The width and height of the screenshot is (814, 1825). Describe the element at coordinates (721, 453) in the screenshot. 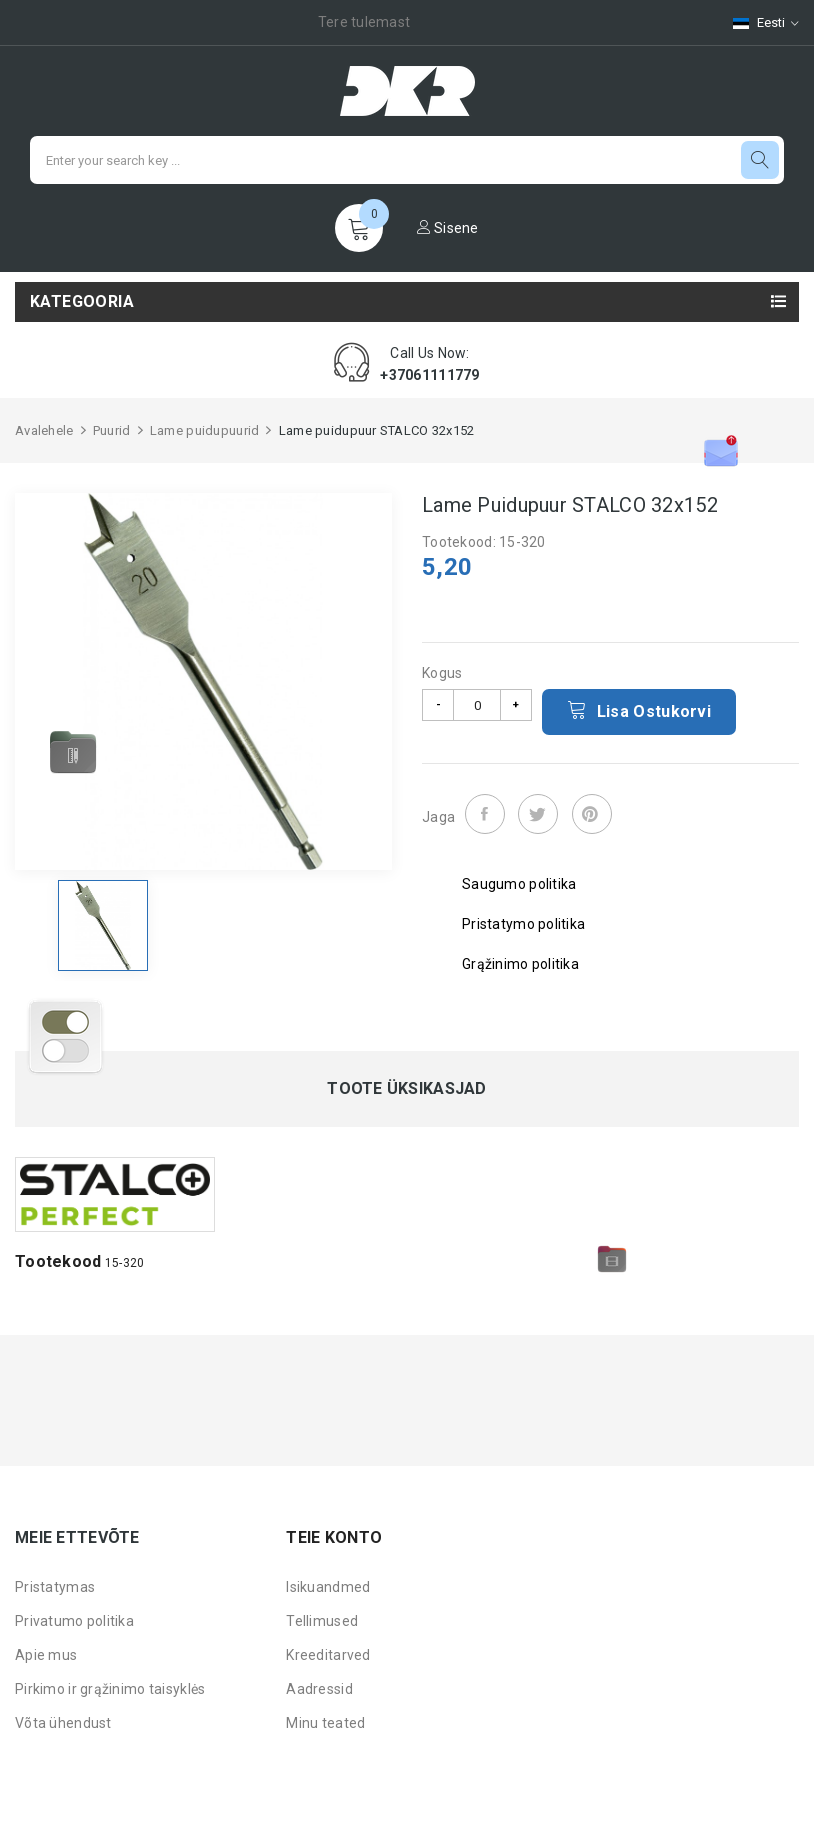

I see `send an email or message` at that location.